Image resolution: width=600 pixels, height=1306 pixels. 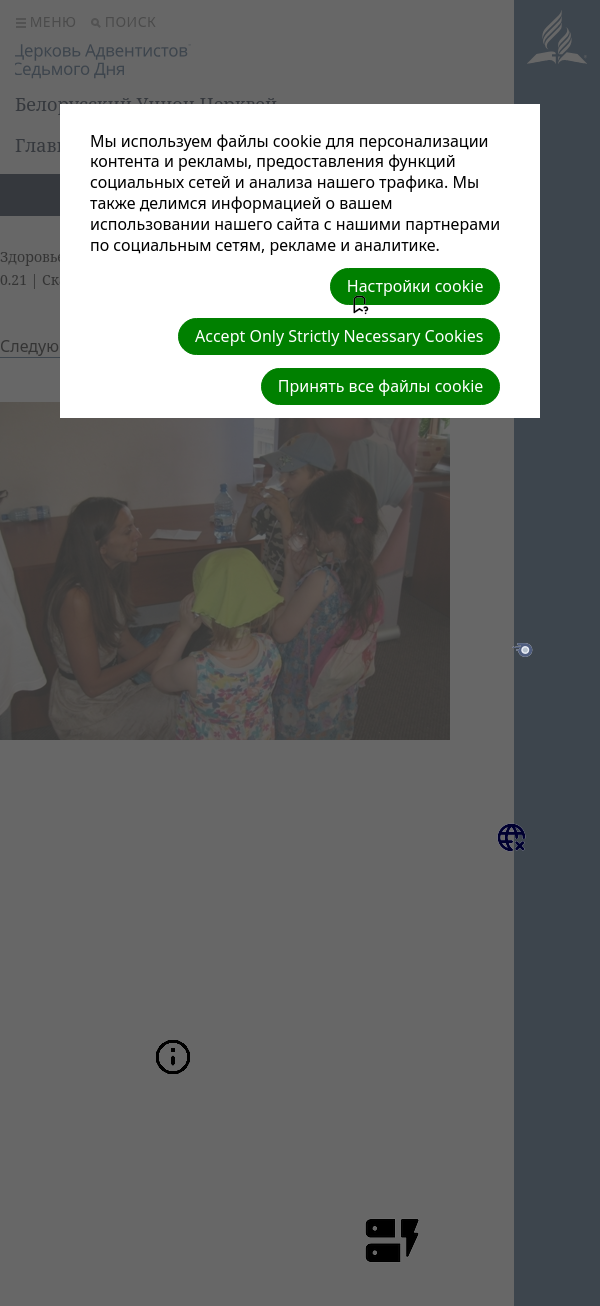 What do you see at coordinates (359, 304) in the screenshot?
I see `access bookmark help or FAQ` at bounding box center [359, 304].